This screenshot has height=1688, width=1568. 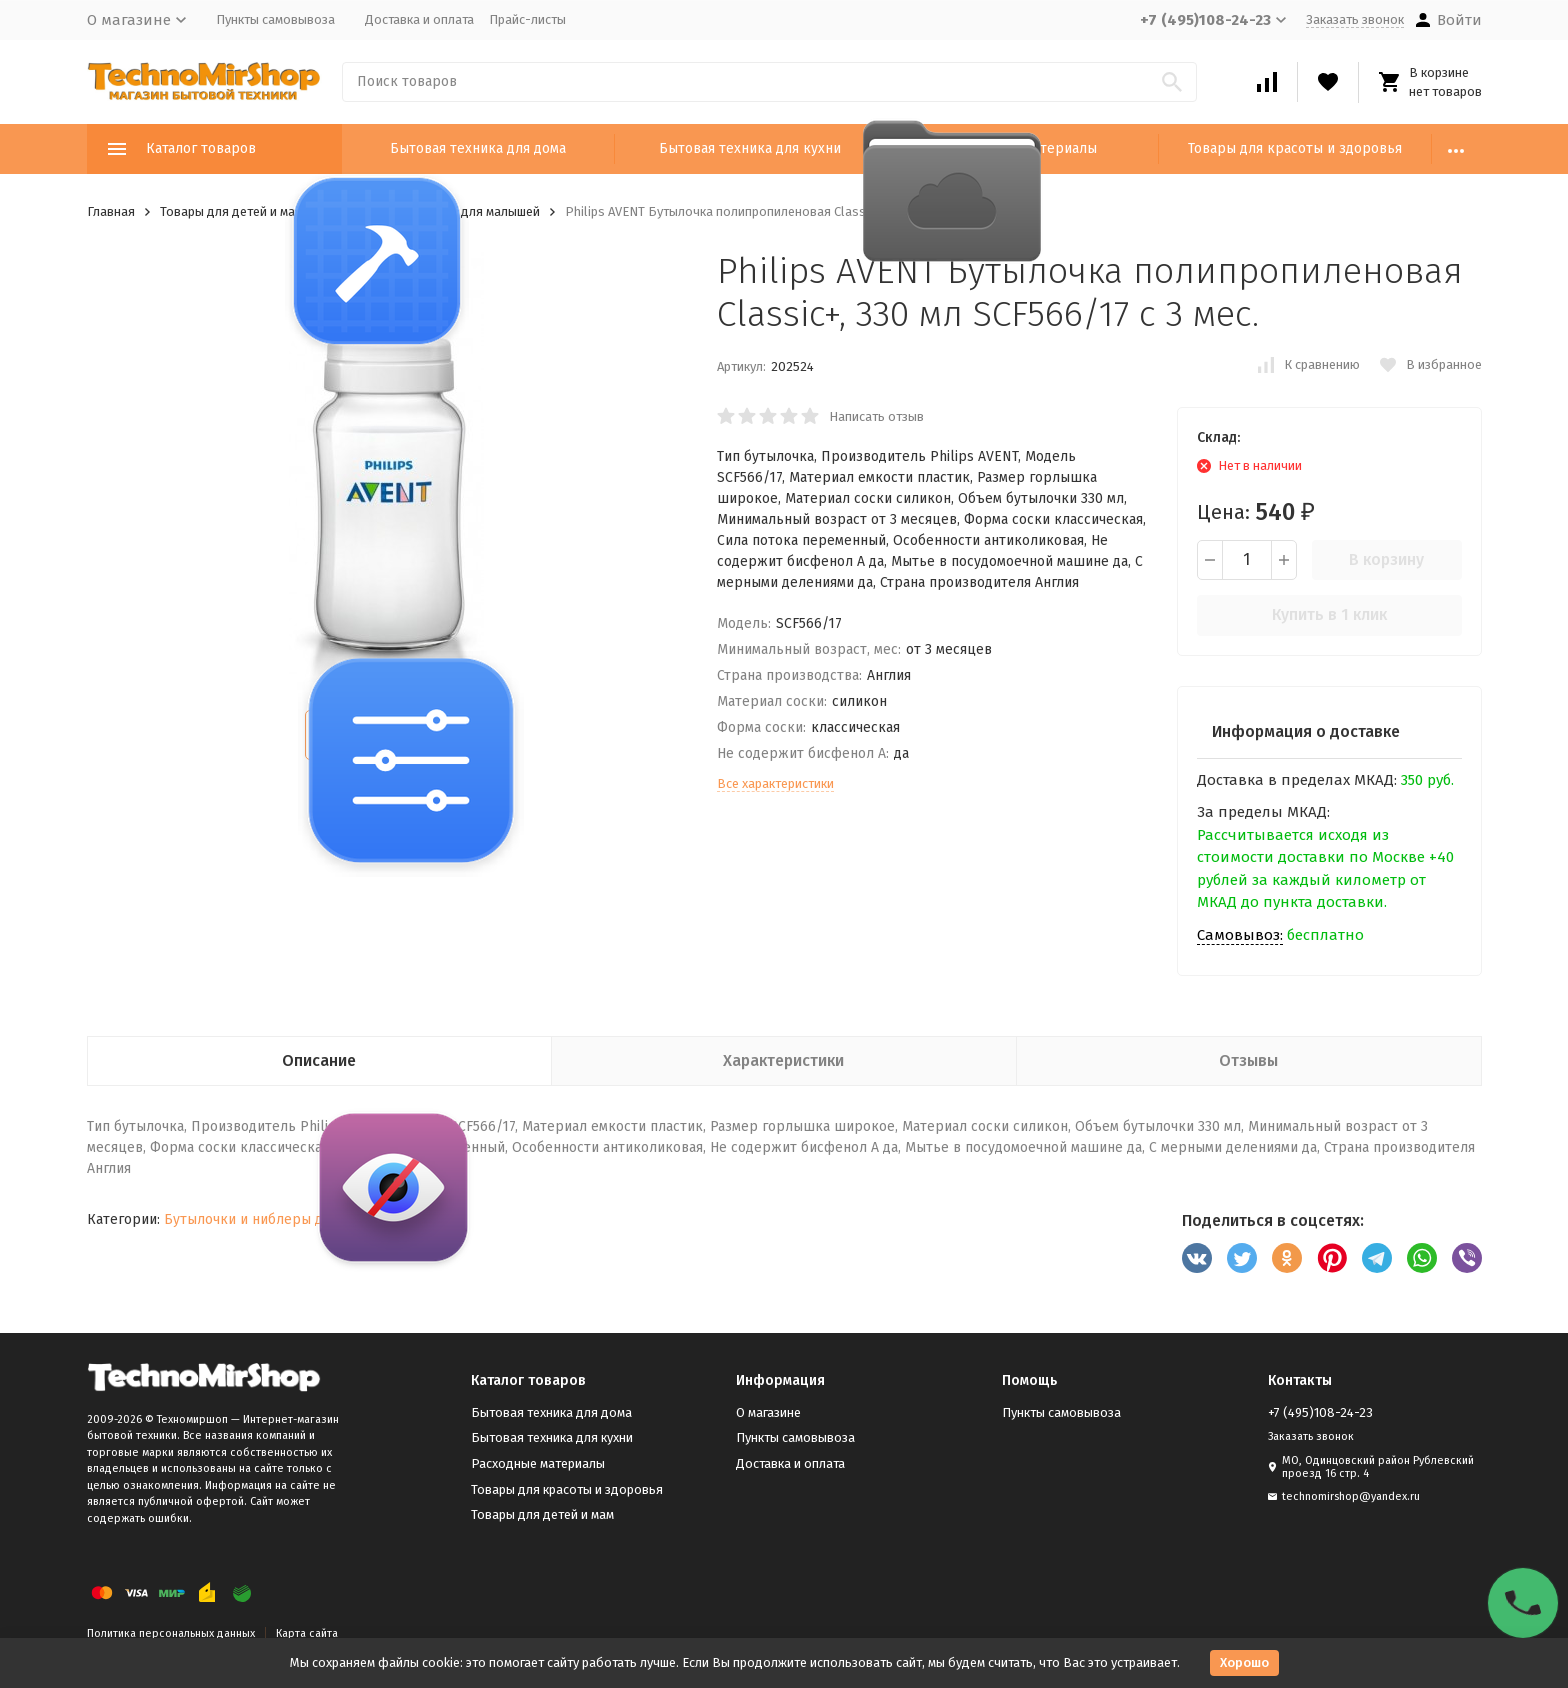 What do you see at coordinates (952, 191) in the screenshot?
I see `access cloud-synced files and folders` at bounding box center [952, 191].